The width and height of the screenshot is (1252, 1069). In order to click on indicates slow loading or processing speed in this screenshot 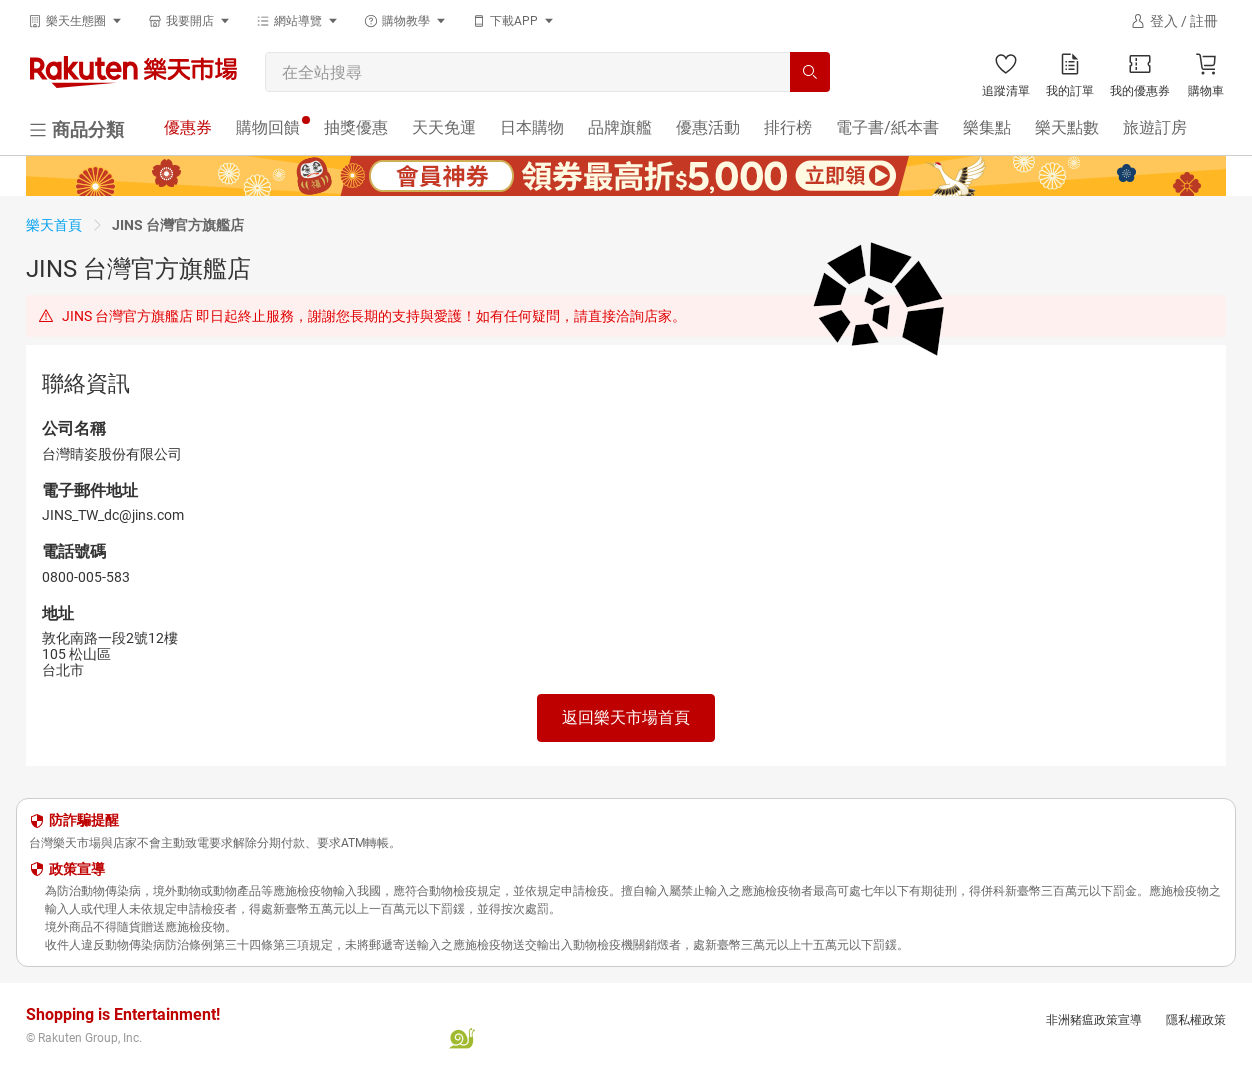, I will do `click(462, 1038)`.